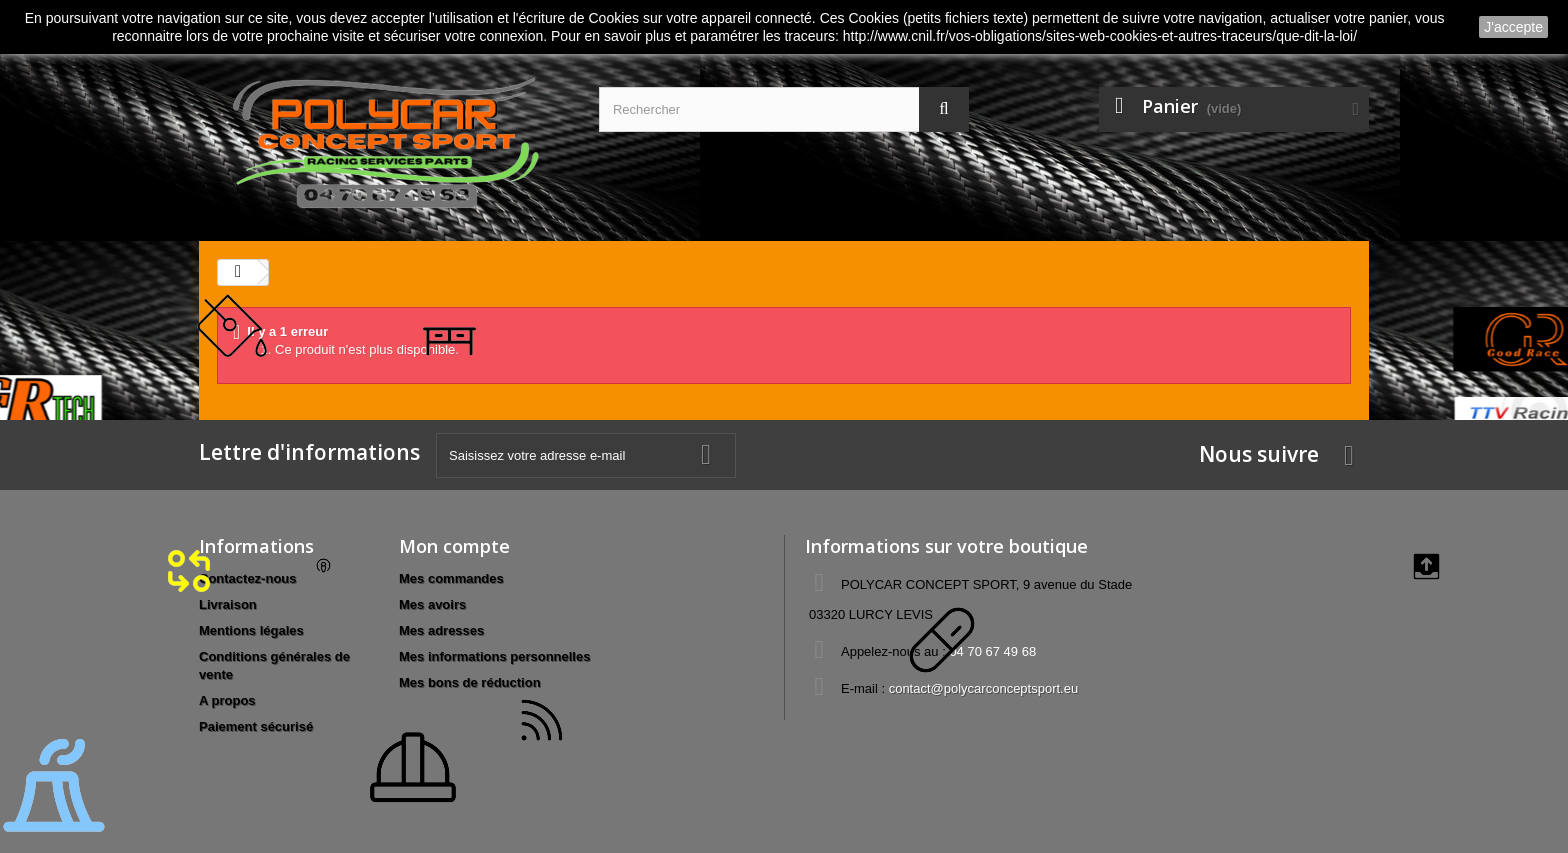  Describe the element at coordinates (189, 571) in the screenshot. I see `transform or convert selected object` at that location.